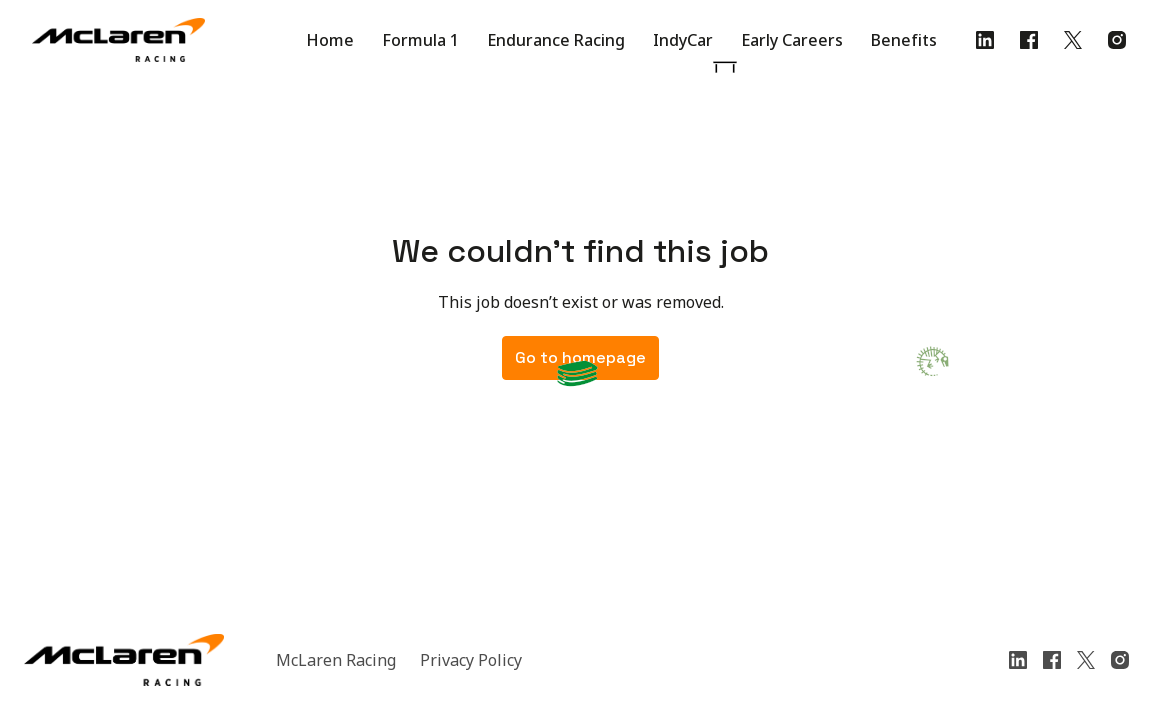 The width and height of the screenshot is (1161, 720). What do you see at coordinates (932, 361) in the screenshot?
I see `access fossil or dinosaur collection` at bounding box center [932, 361].